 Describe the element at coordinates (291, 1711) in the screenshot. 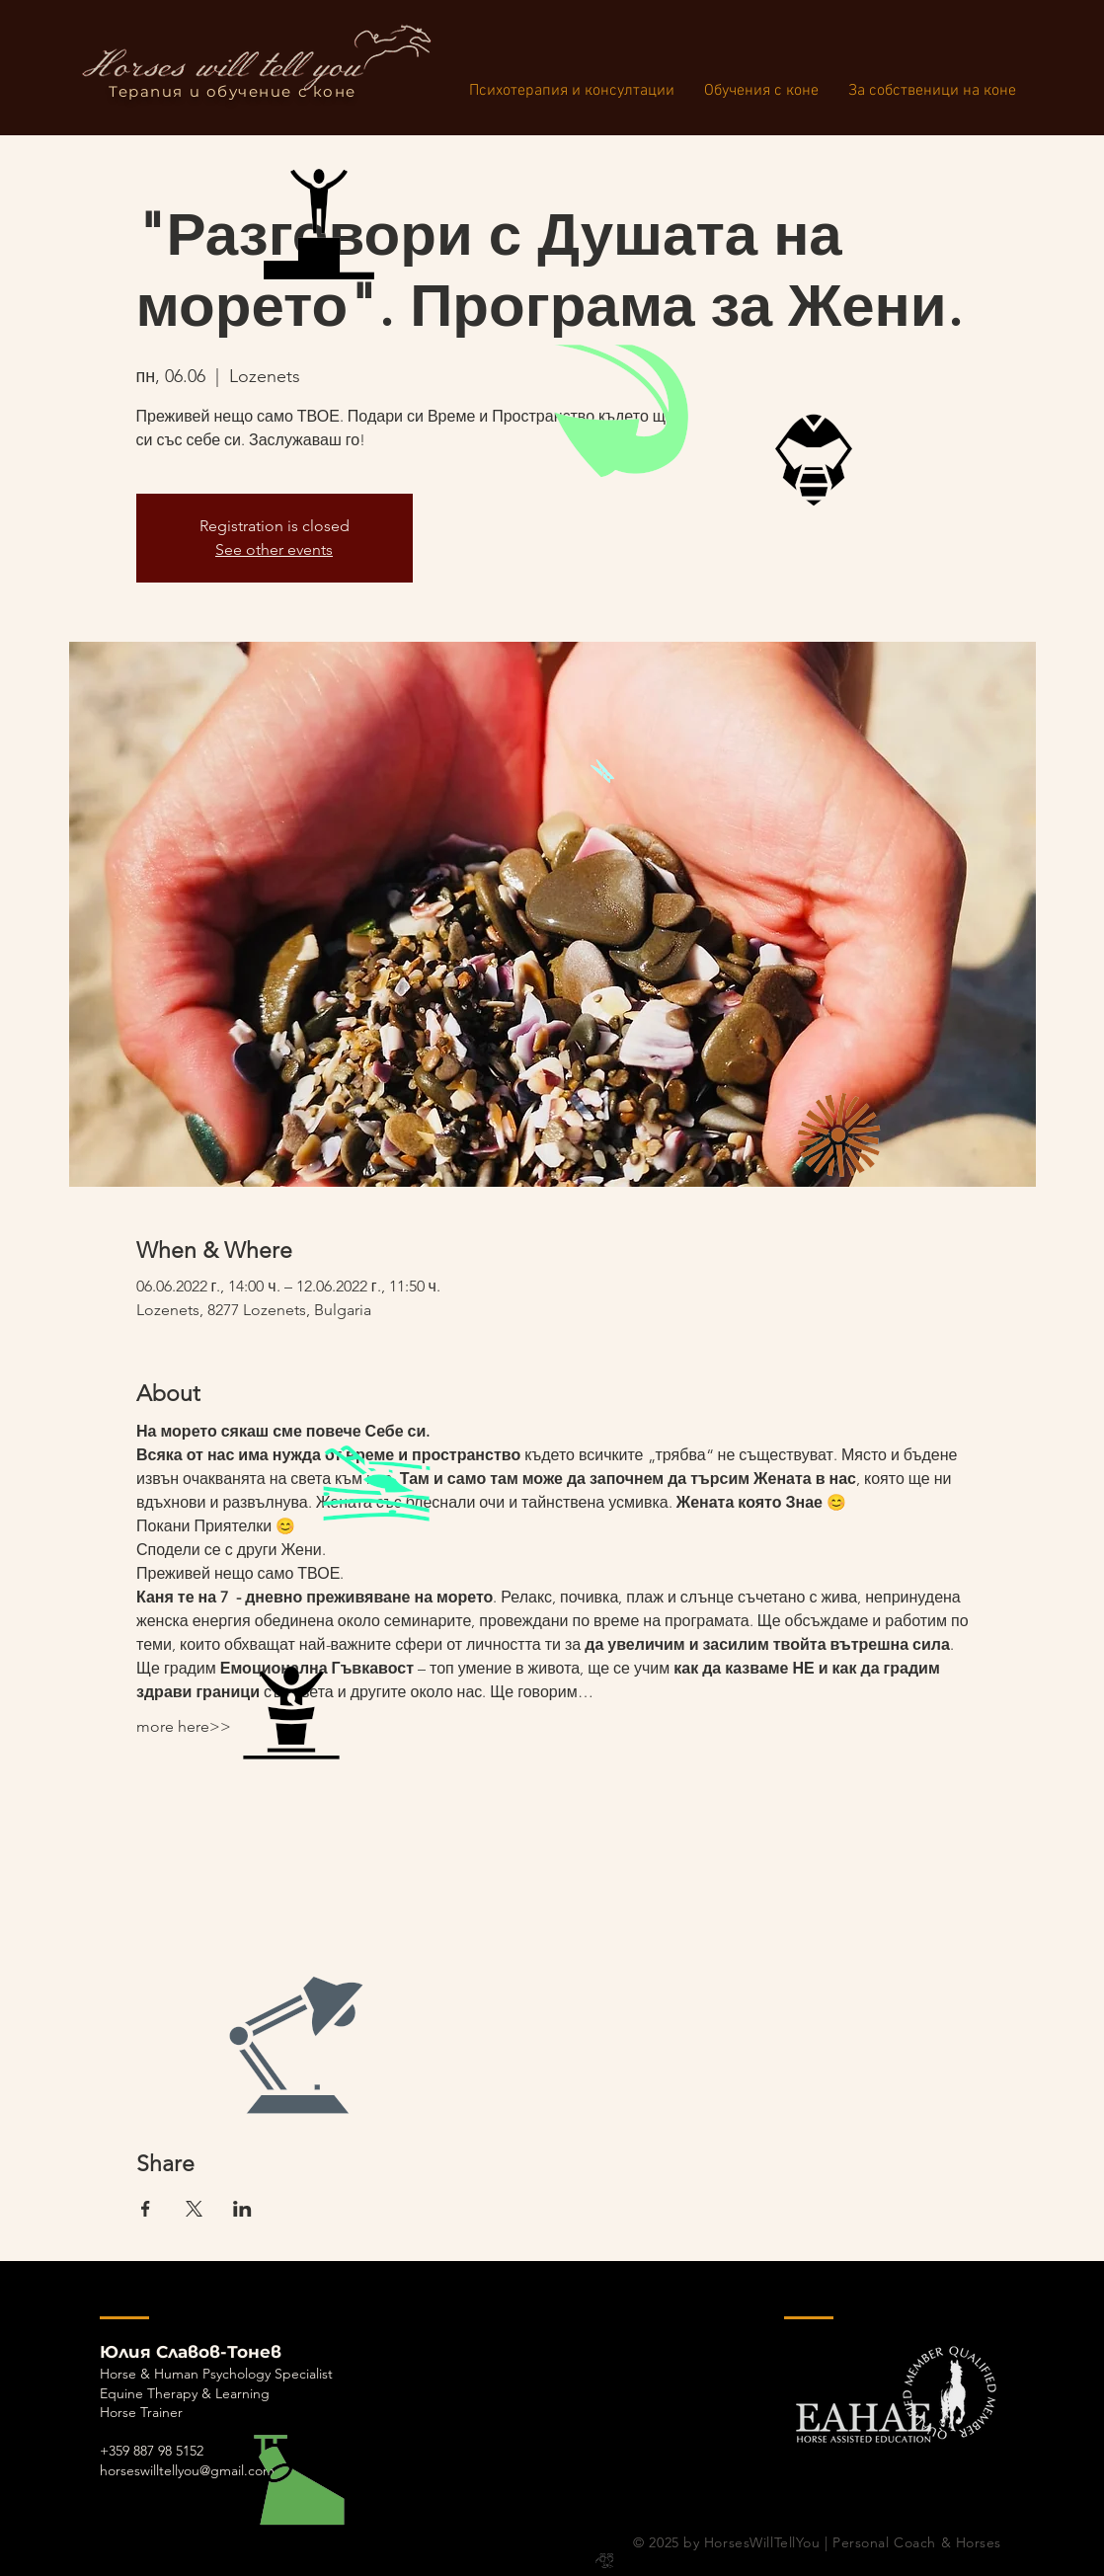

I see `access public speaking or presentation mode` at that location.